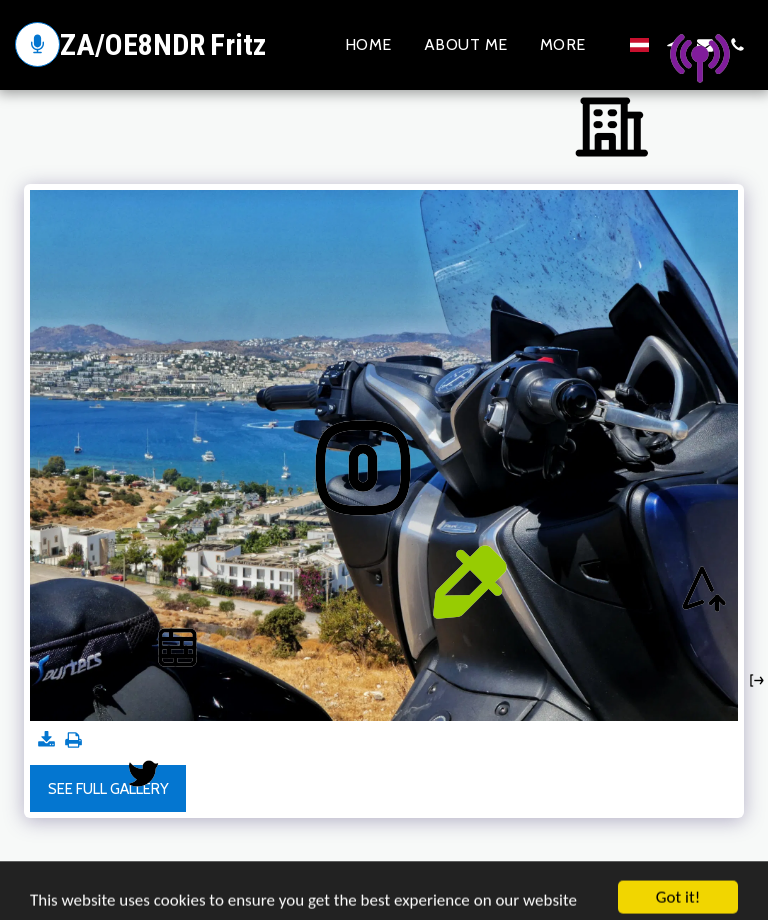 This screenshot has height=920, width=768. Describe the element at coordinates (177, 647) in the screenshot. I see `view wall or barrier settings` at that location.